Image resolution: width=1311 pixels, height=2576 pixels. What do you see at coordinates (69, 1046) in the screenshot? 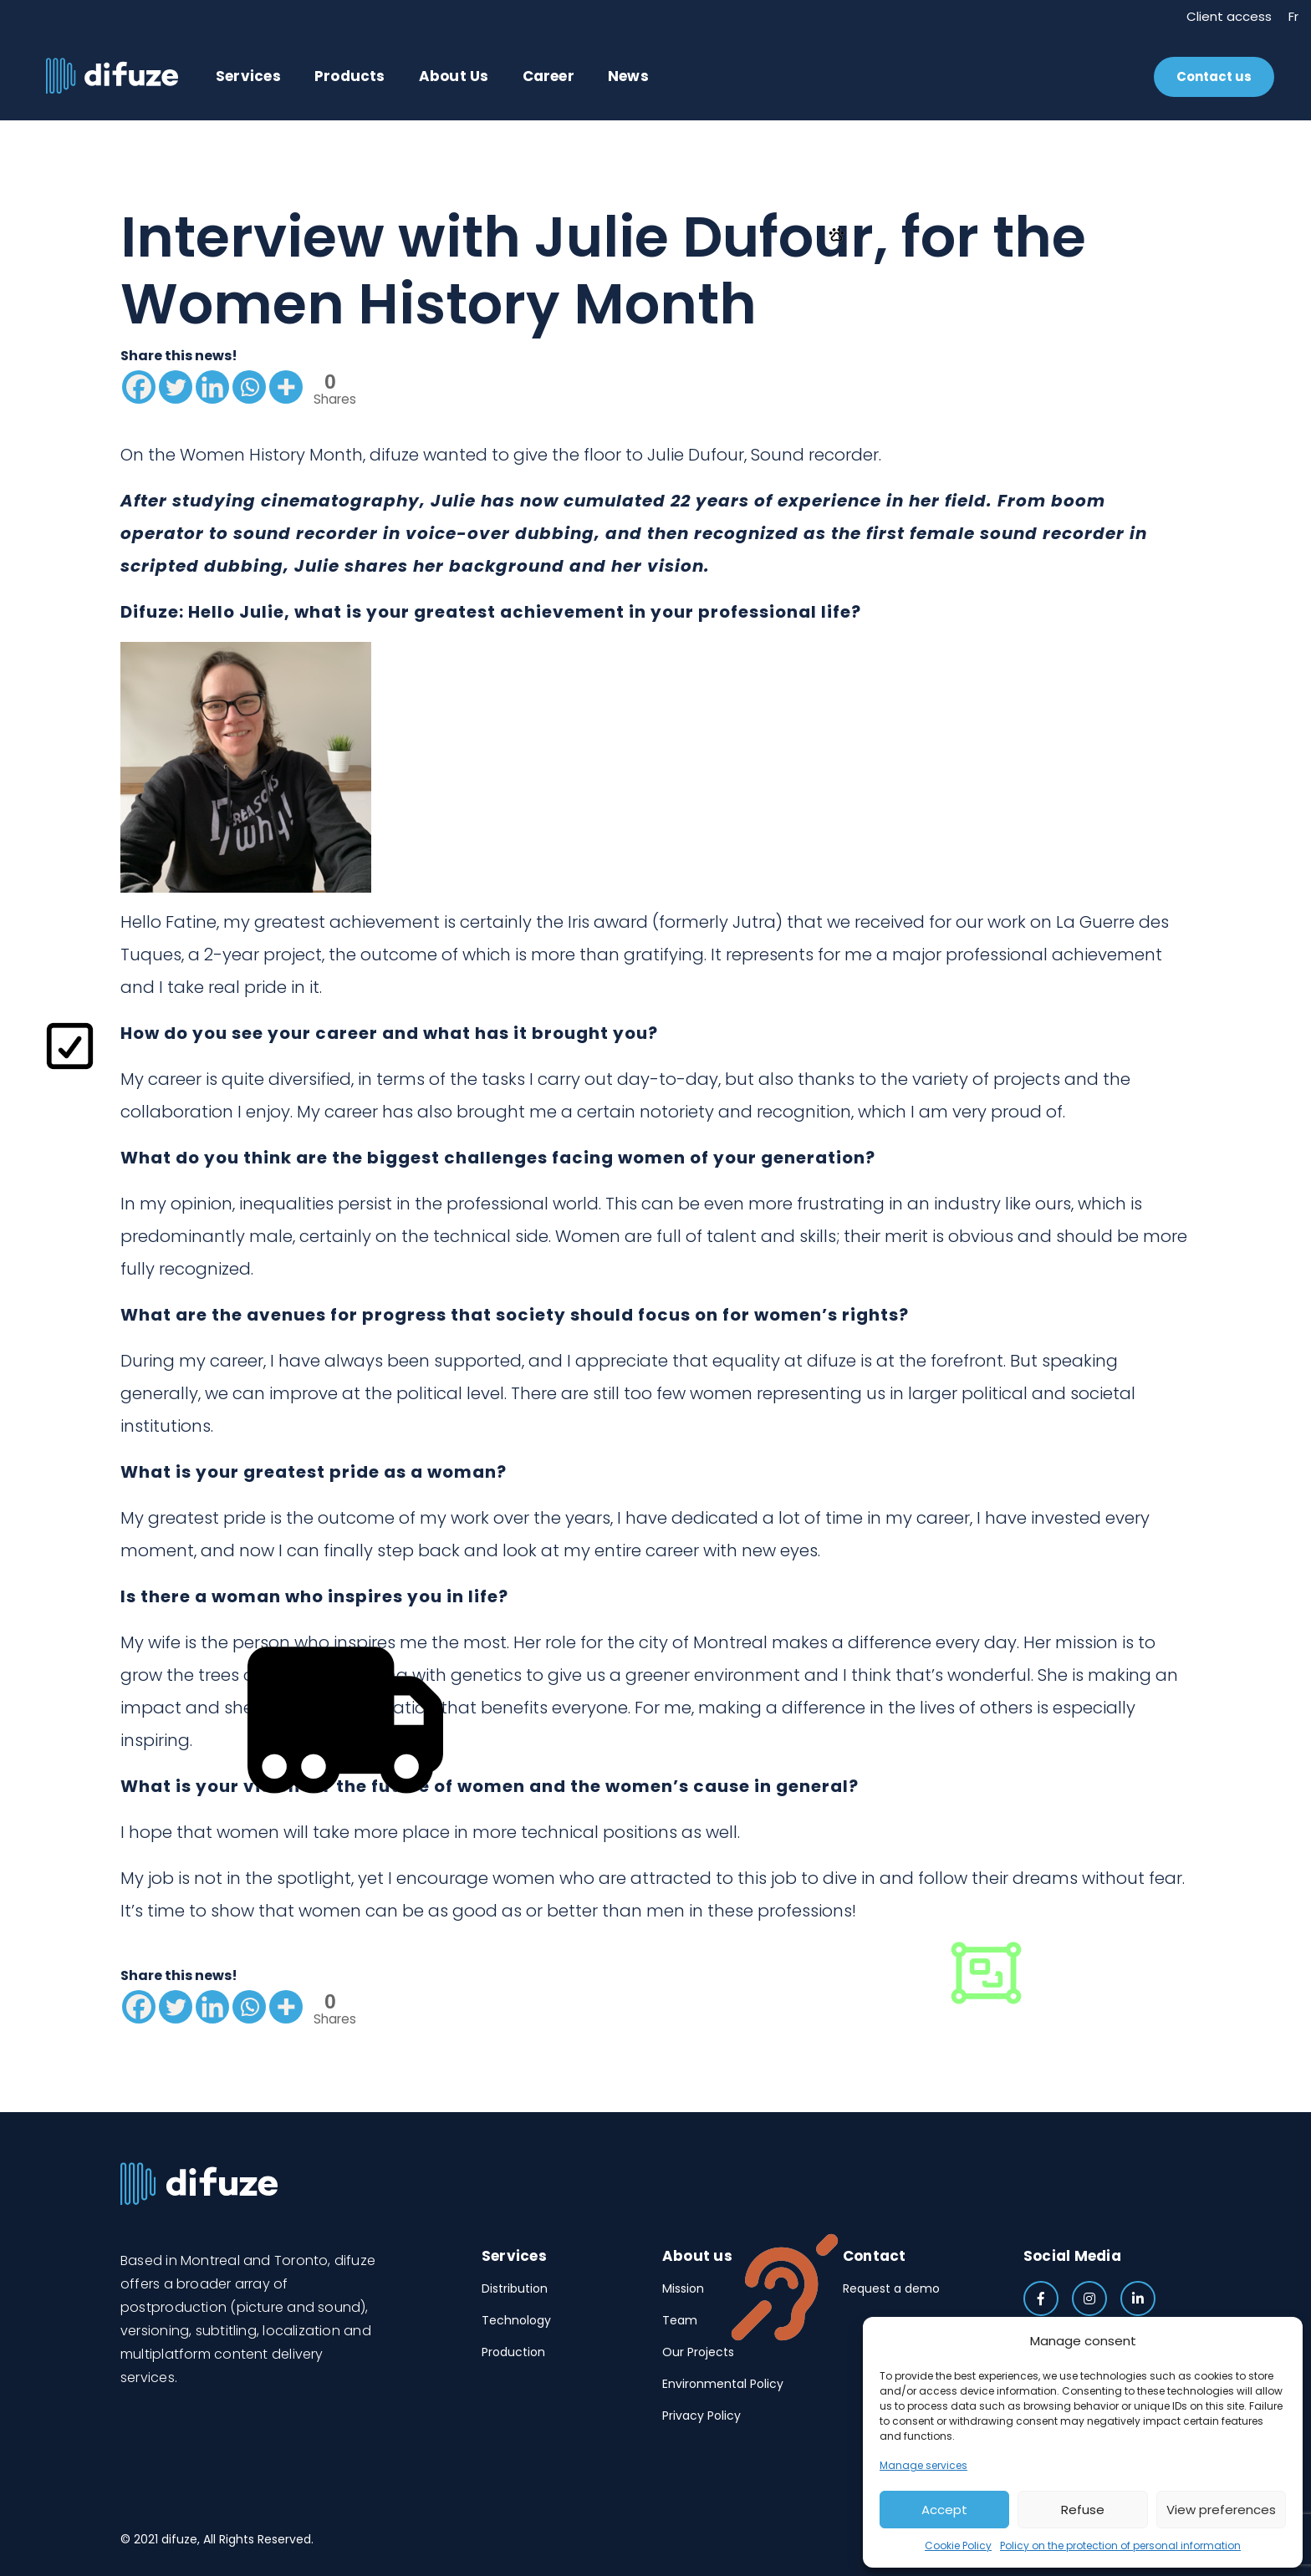
I see `mark item as complete` at bounding box center [69, 1046].